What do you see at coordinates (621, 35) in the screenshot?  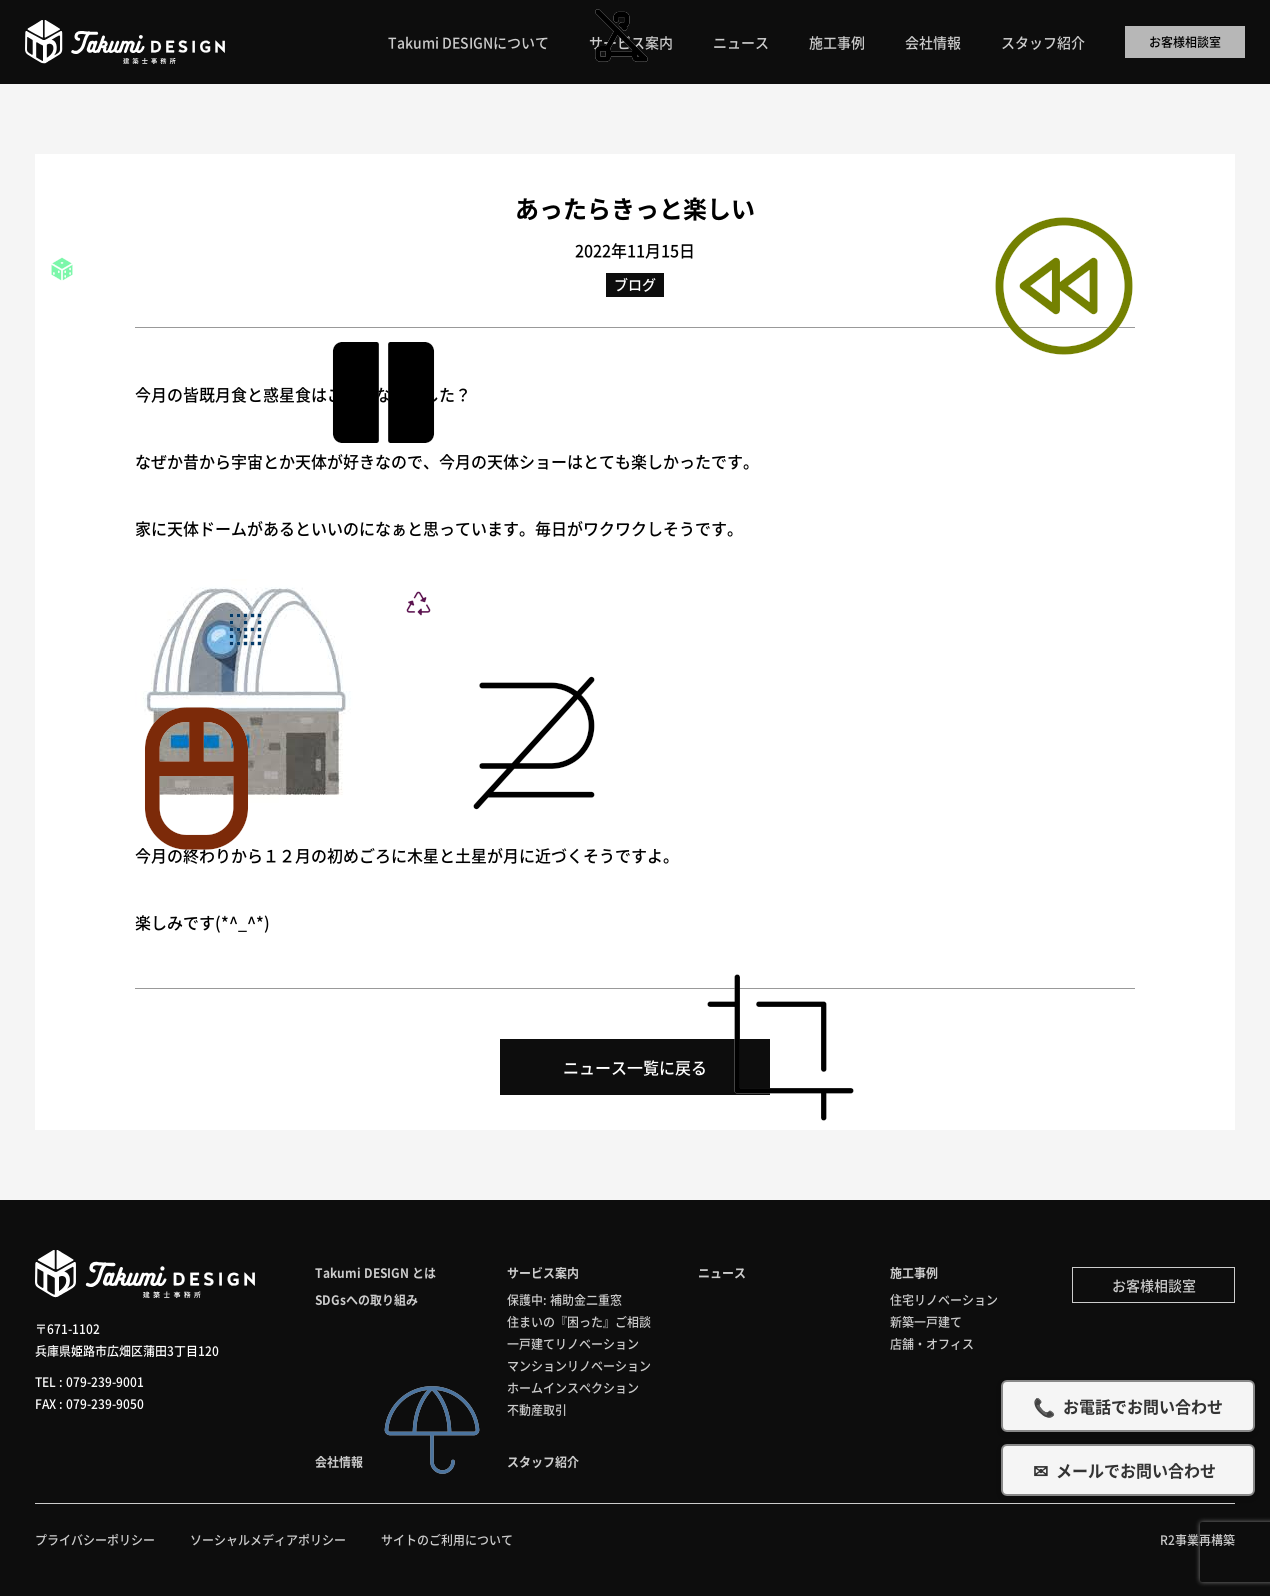 I see `disable vector triangle tool` at bounding box center [621, 35].